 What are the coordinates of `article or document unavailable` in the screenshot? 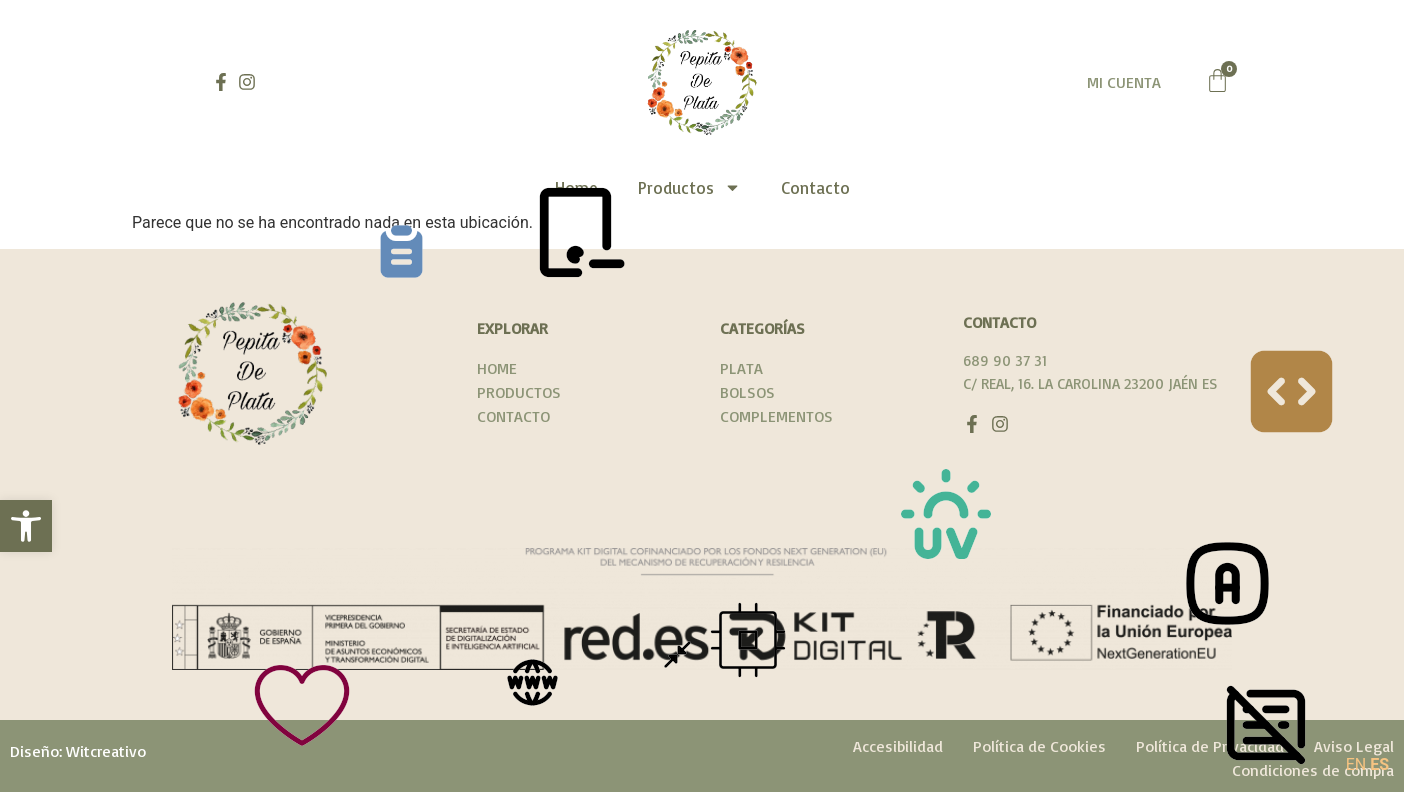 It's located at (1266, 725).